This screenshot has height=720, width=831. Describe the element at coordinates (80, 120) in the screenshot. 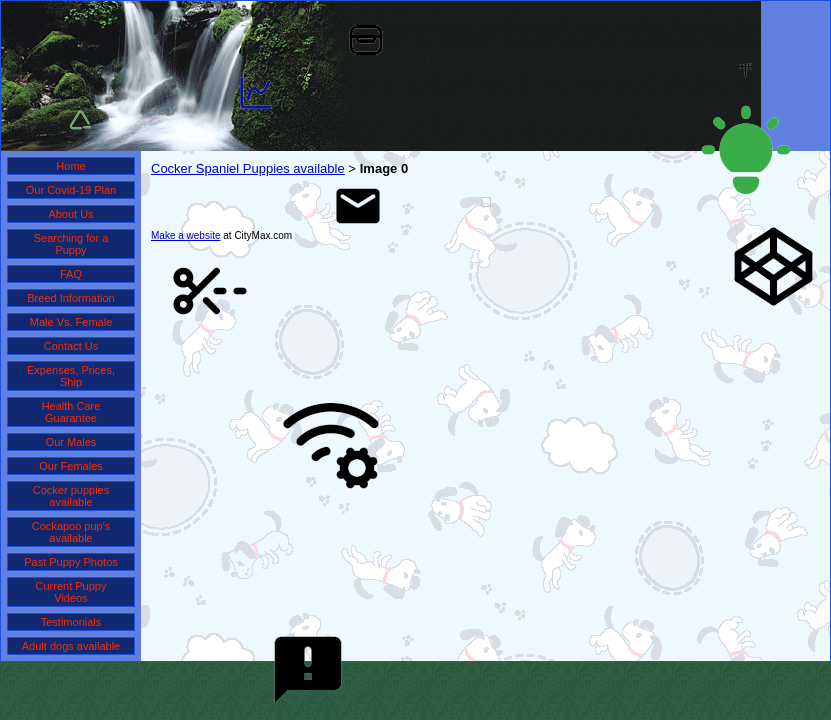

I see `decrease priority or warning level` at that location.